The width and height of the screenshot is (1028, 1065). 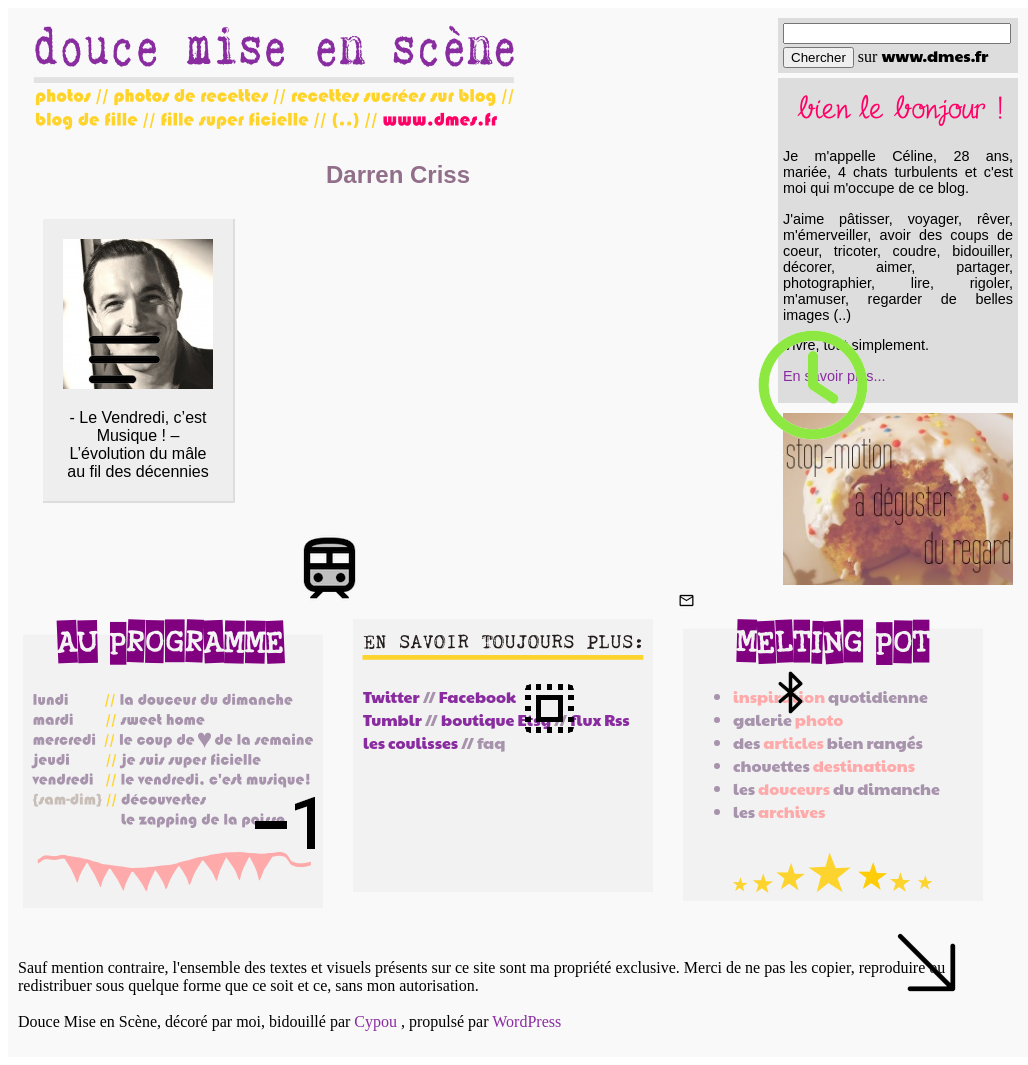 I want to click on toggle bluetooth connectivity on or off, so click(x=790, y=692).